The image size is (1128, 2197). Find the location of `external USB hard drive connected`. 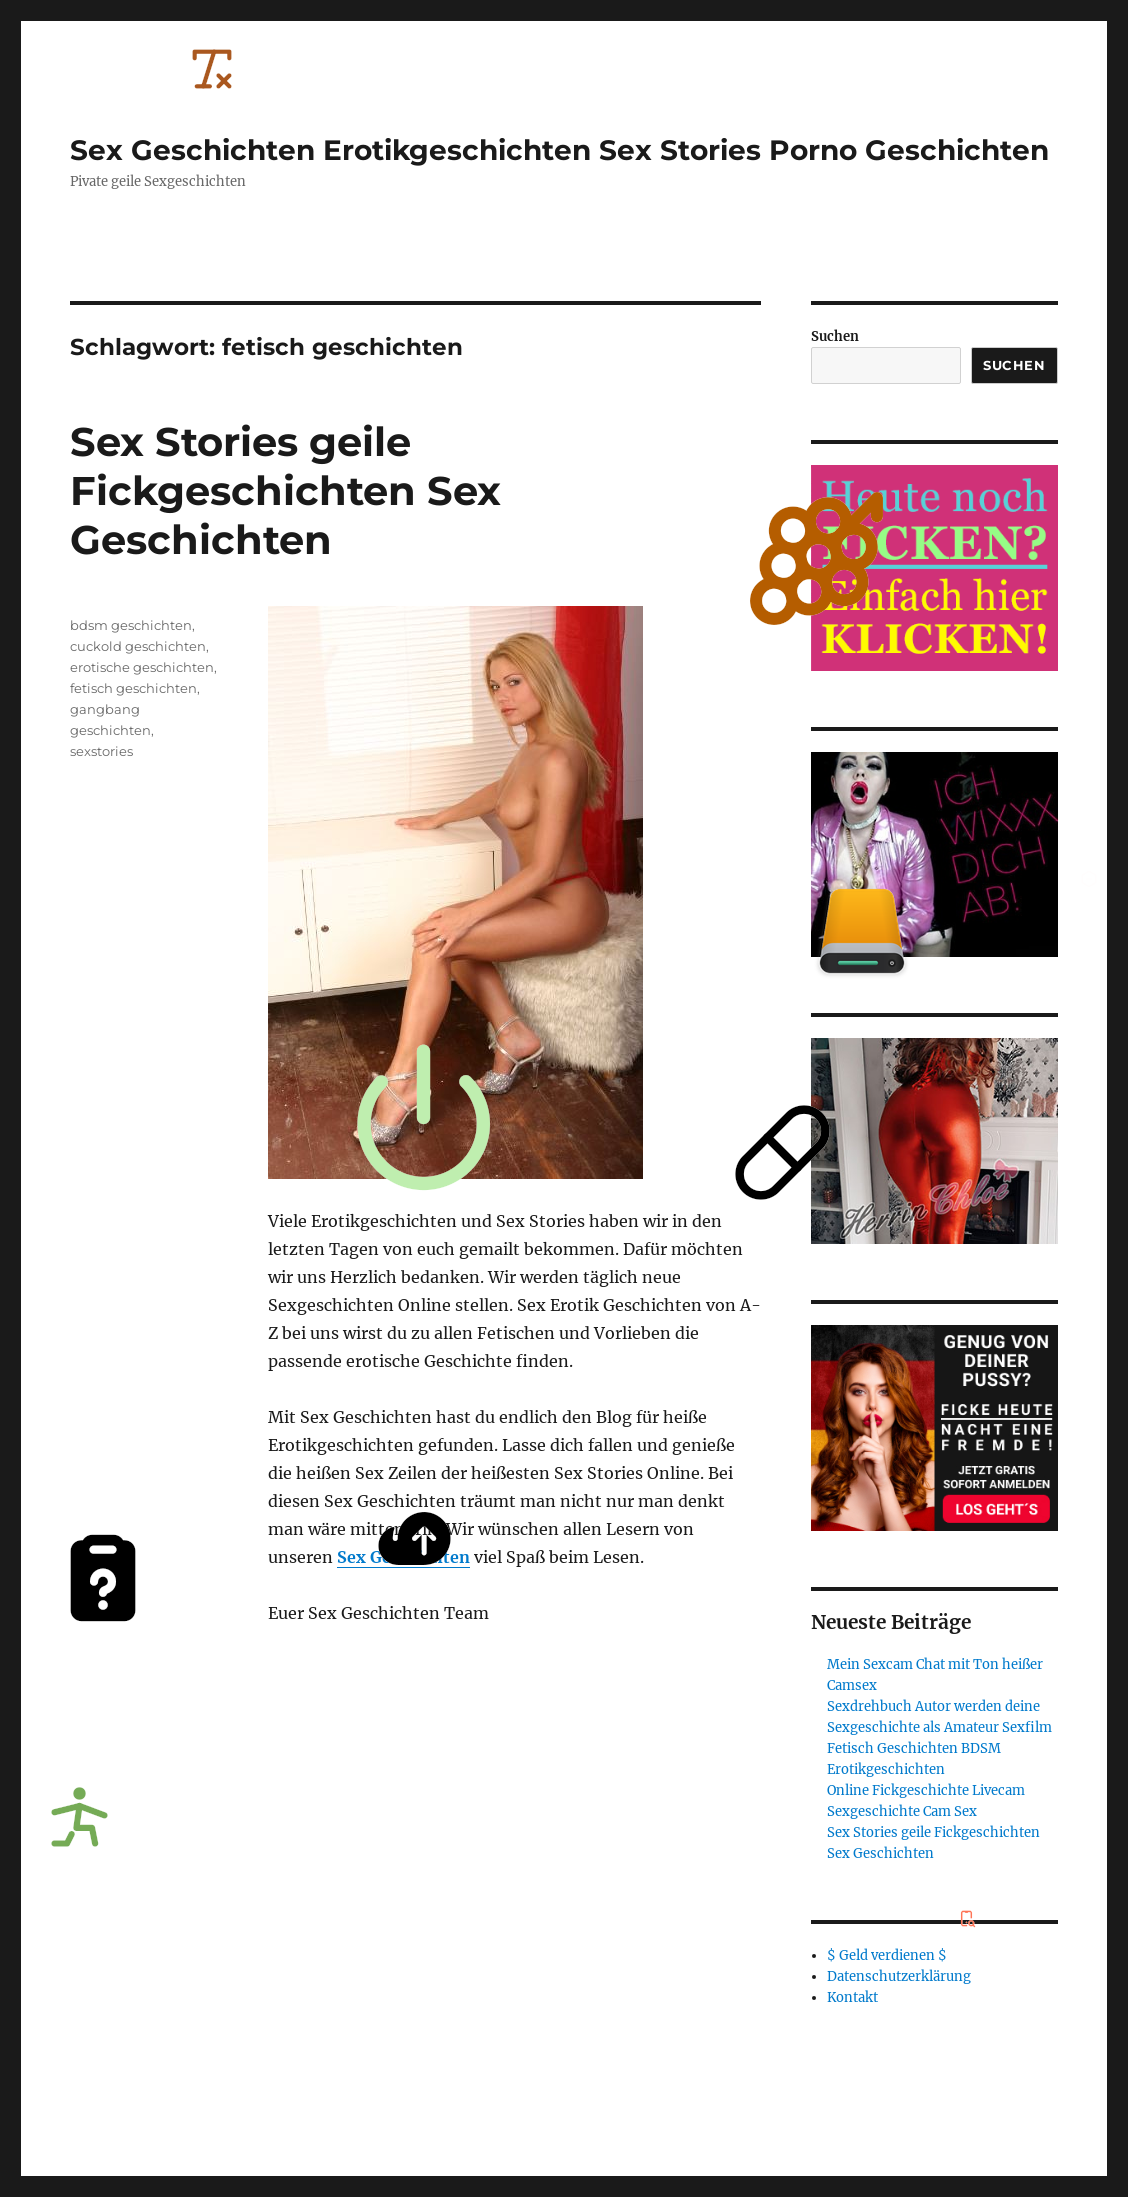

external USB hard drive connected is located at coordinates (862, 931).